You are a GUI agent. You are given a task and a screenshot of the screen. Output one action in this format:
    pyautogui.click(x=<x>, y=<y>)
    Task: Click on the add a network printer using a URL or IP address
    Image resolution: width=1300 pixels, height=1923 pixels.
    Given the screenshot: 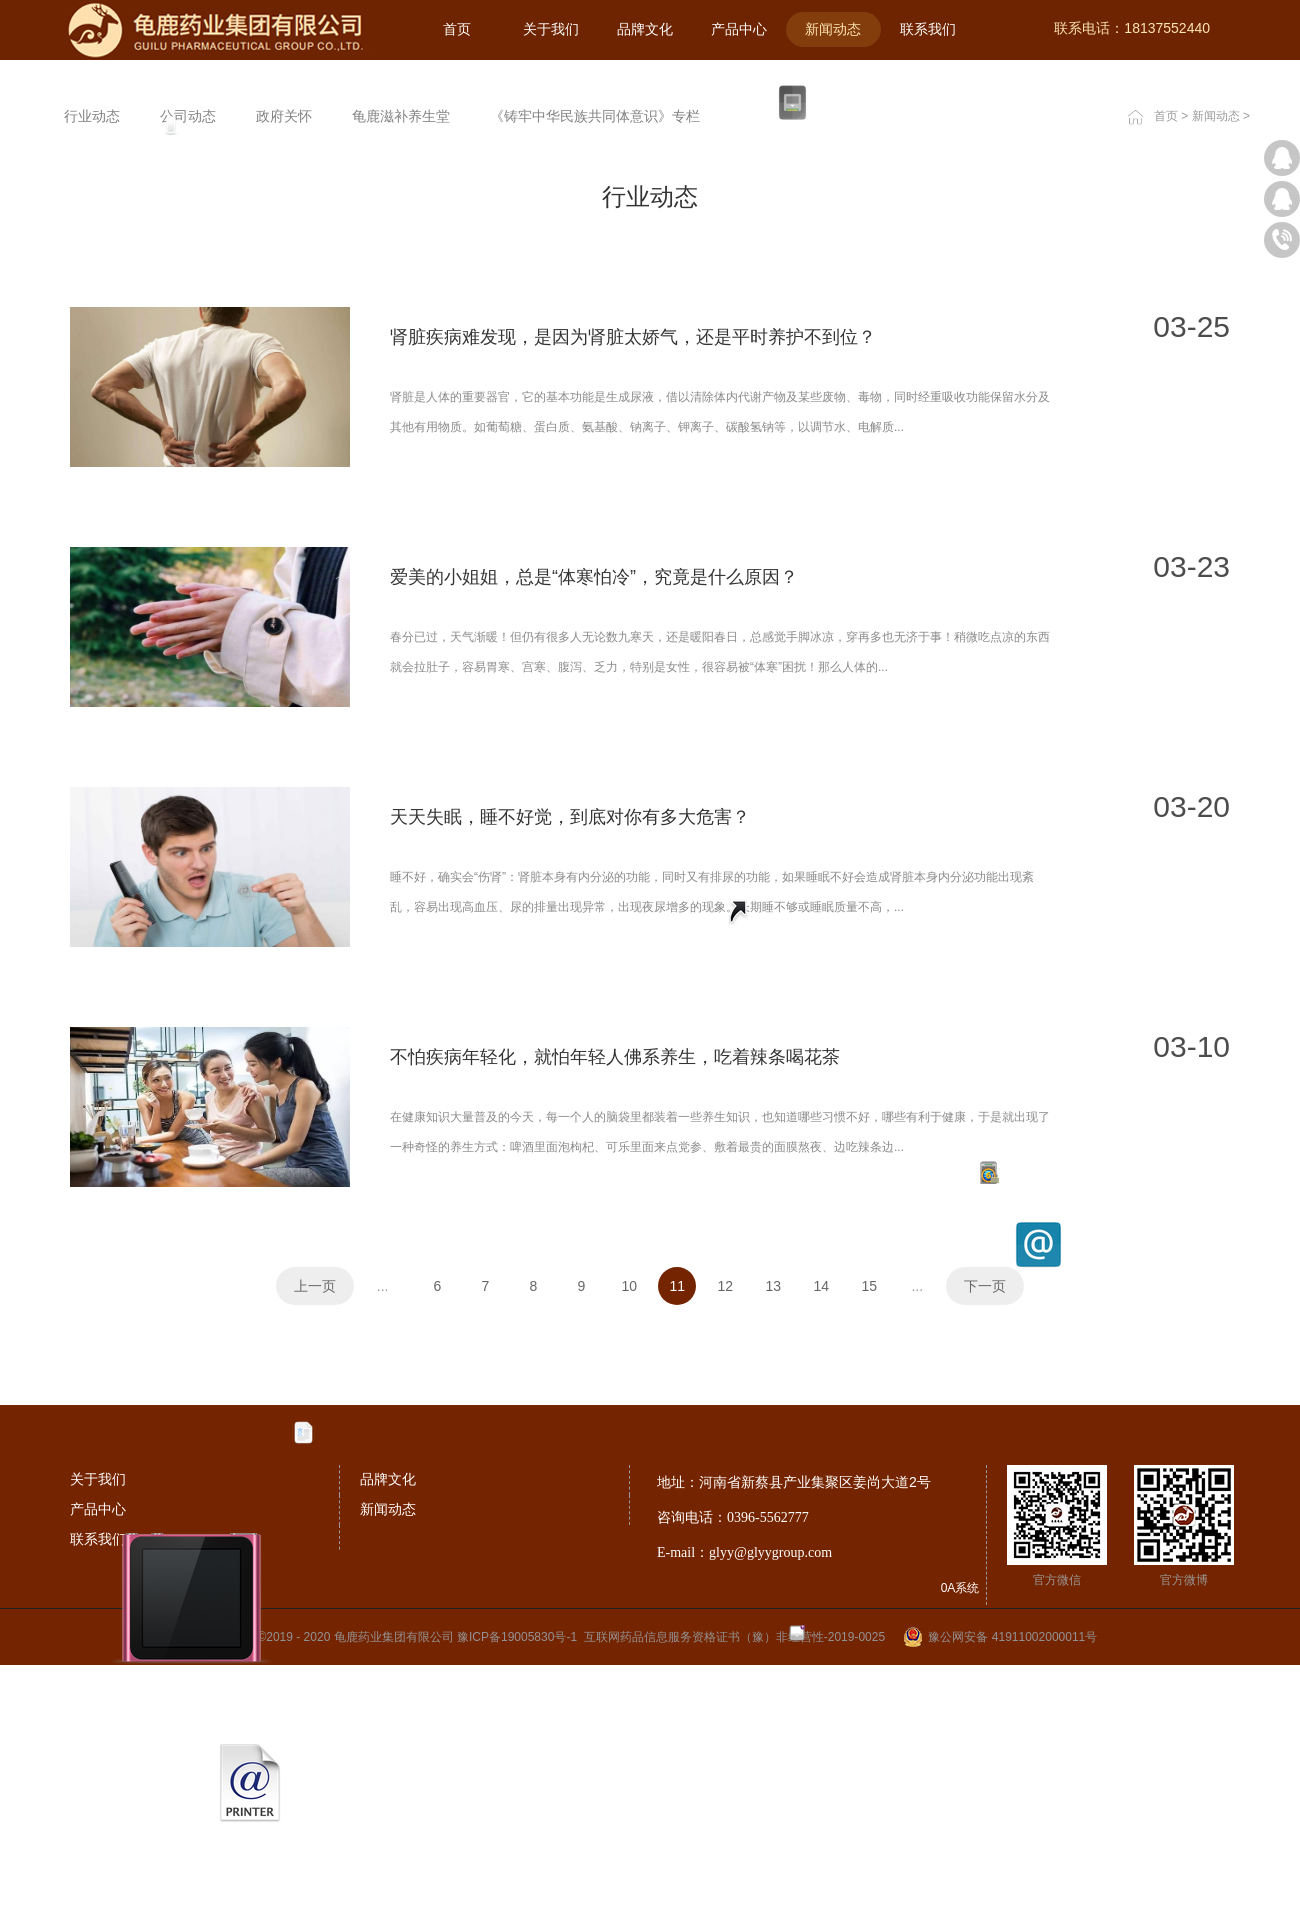 What is the action you would take?
    pyautogui.click(x=250, y=1784)
    